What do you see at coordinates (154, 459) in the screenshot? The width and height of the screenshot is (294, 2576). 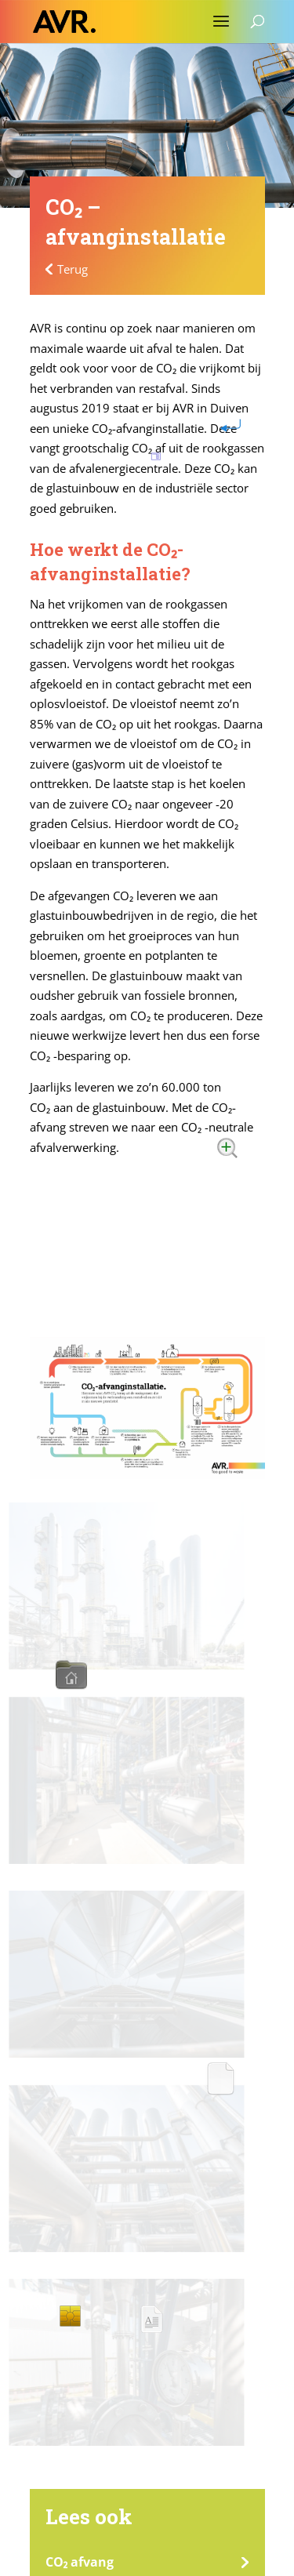 I see `filter media library content` at bounding box center [154, 459].